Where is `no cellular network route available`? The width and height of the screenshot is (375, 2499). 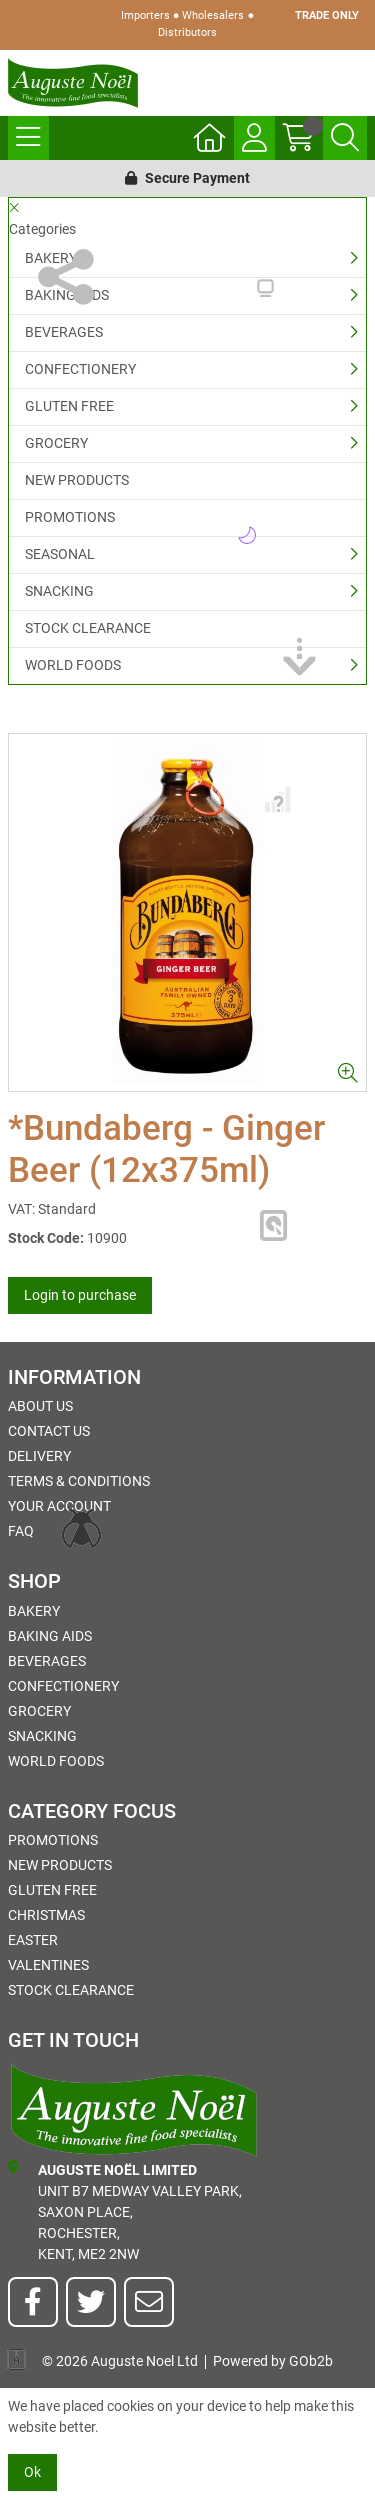
no cellular network route available is located at coordinates (278, 800).